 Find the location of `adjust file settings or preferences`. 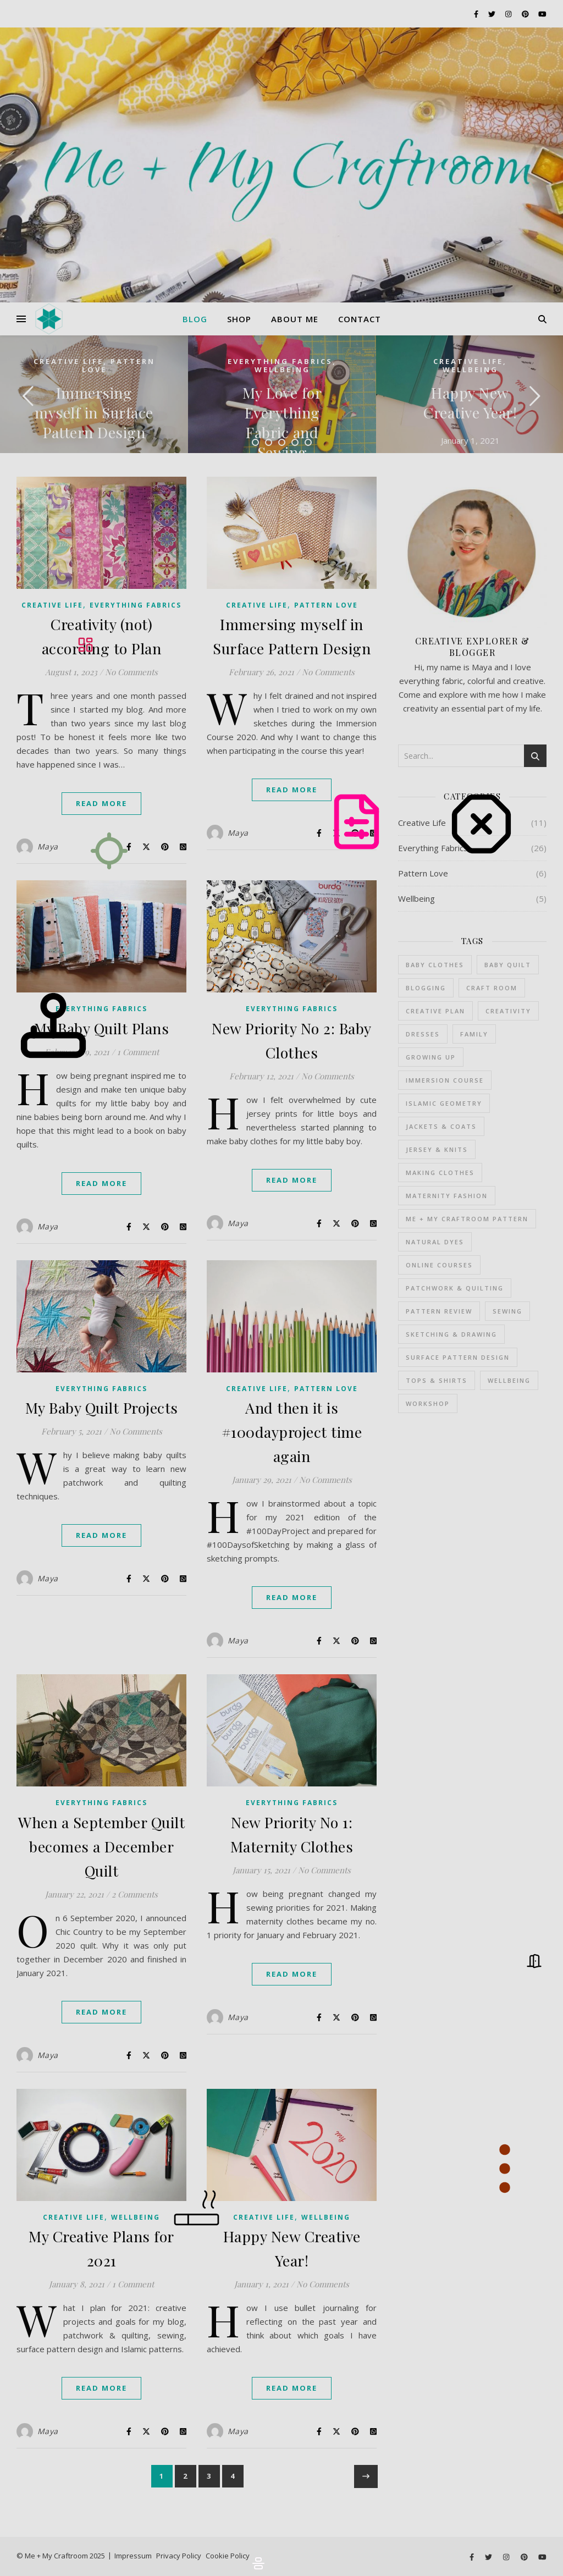

adjust file settings or preferences is located at coordinates (356, 821).